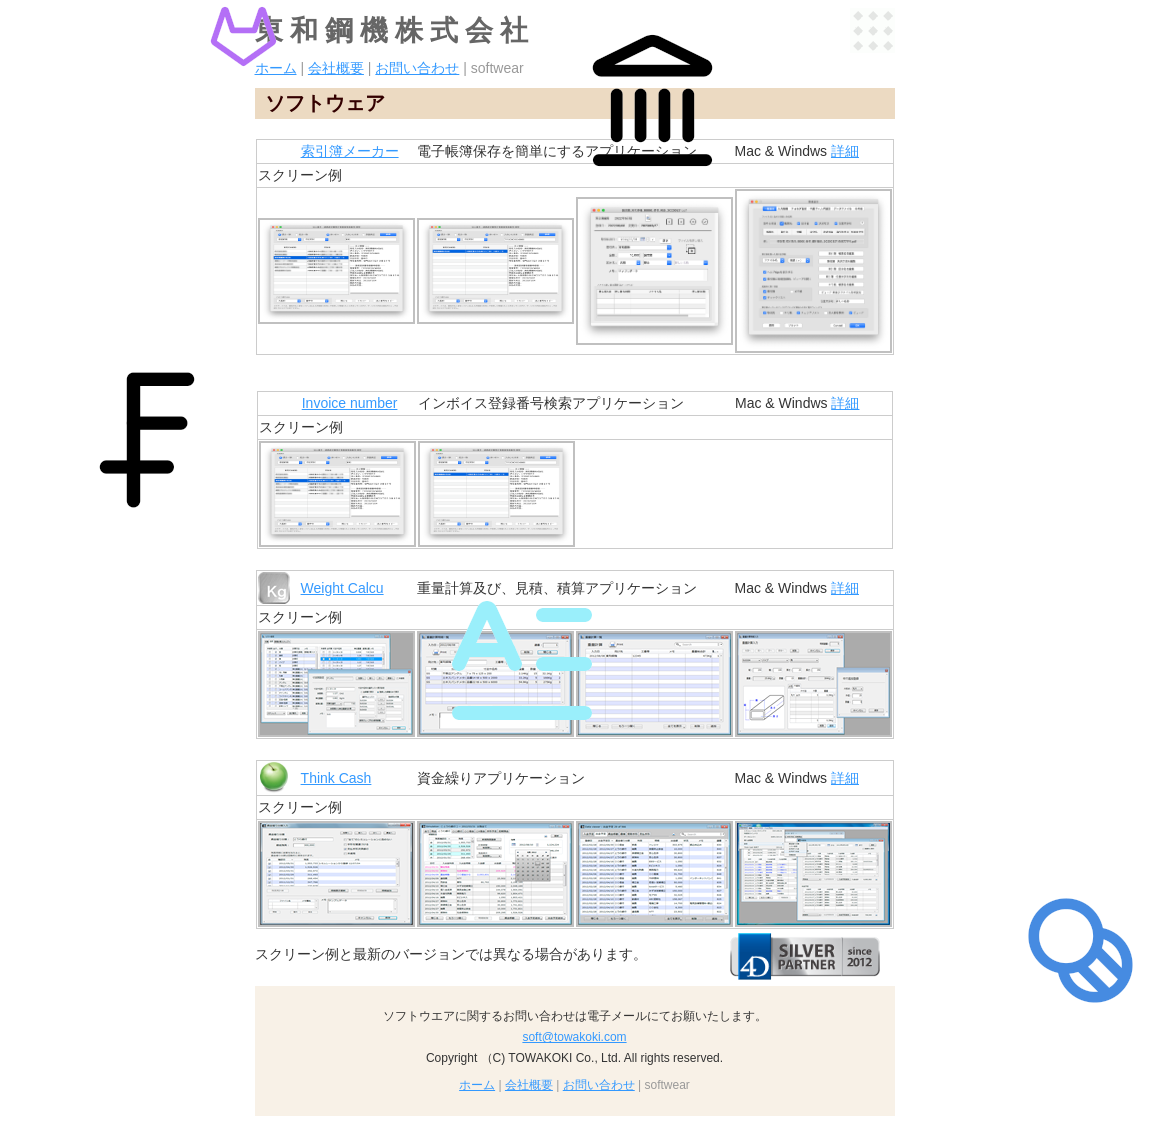 The image size is (1149, 1124). Describe the element at coordinates (652, 100) in the screenshot. I see `view nearby landmarks or points of interest` at that location.